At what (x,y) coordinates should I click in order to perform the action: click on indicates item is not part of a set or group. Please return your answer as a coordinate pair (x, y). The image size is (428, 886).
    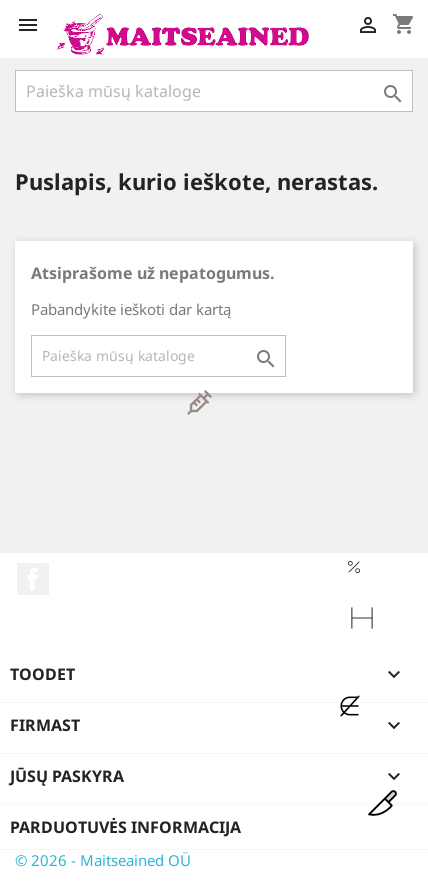
    Looking at the image, I should click on (350, 706).